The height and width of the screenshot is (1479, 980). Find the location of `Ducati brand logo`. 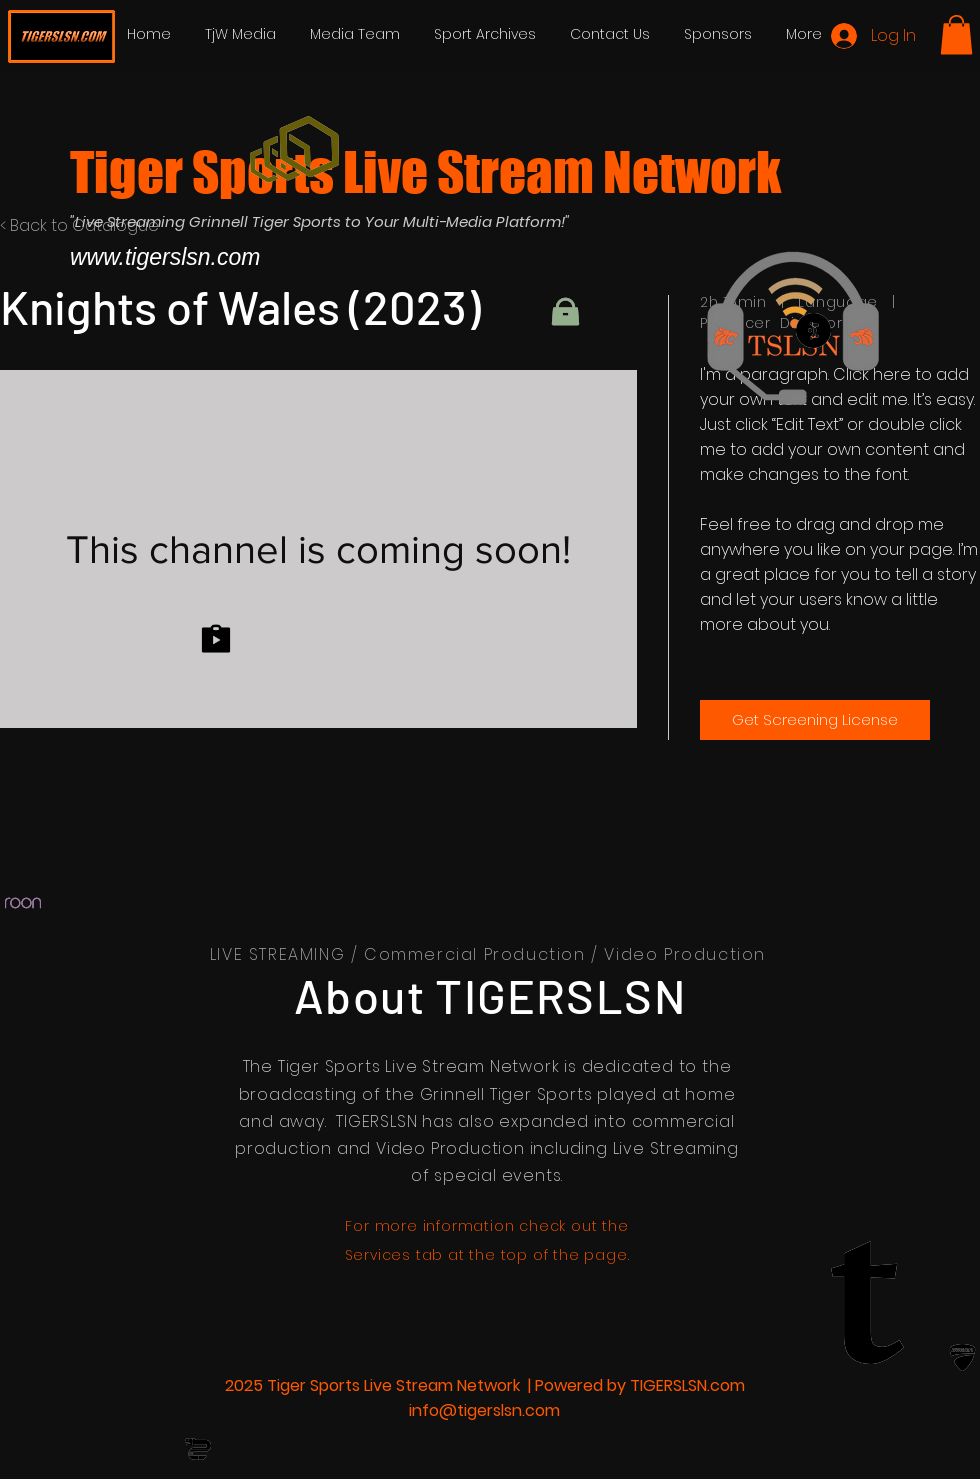

Ducati brand logo is located at coordinates (962, 1357).